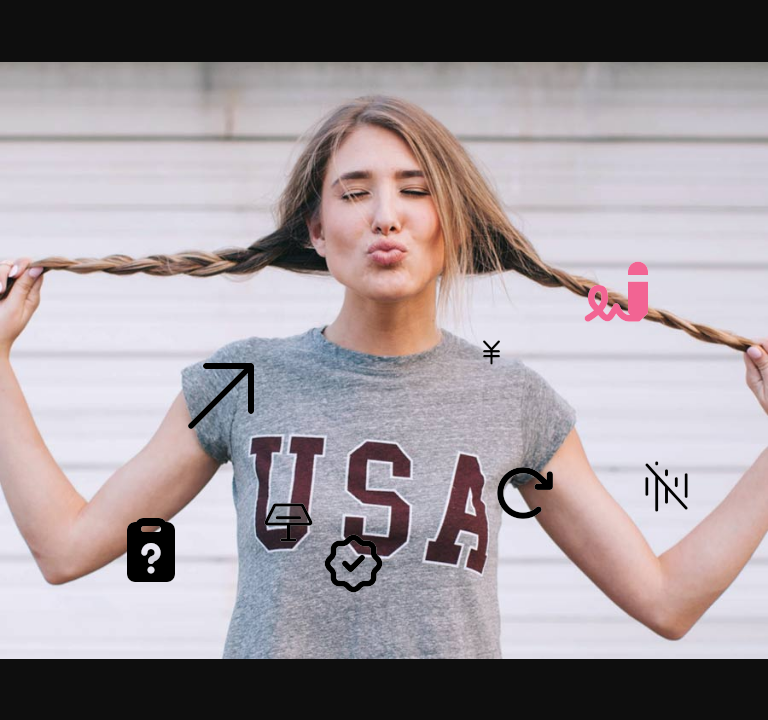  I want to click on sign or add a signature, so click(618, 295).